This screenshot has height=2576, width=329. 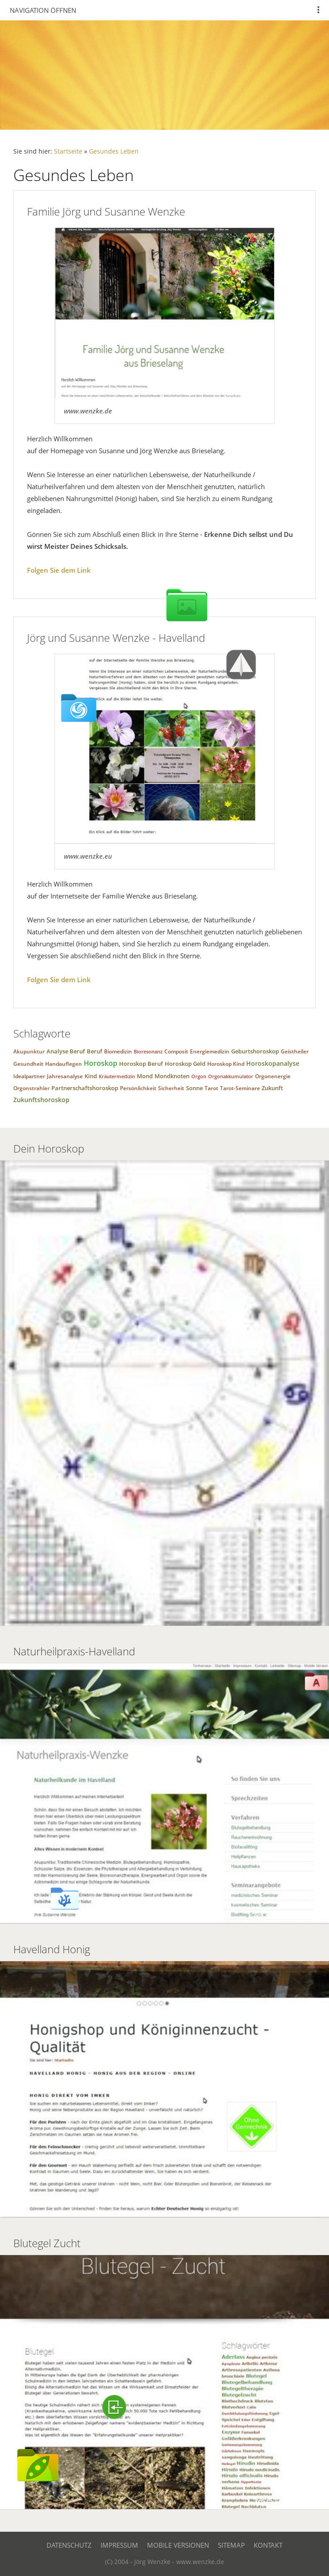 What do you see at coordinates (38, 2466) in the screenshot?
I see `open peazip compressed files folder` at bounding box center [38, 2466].